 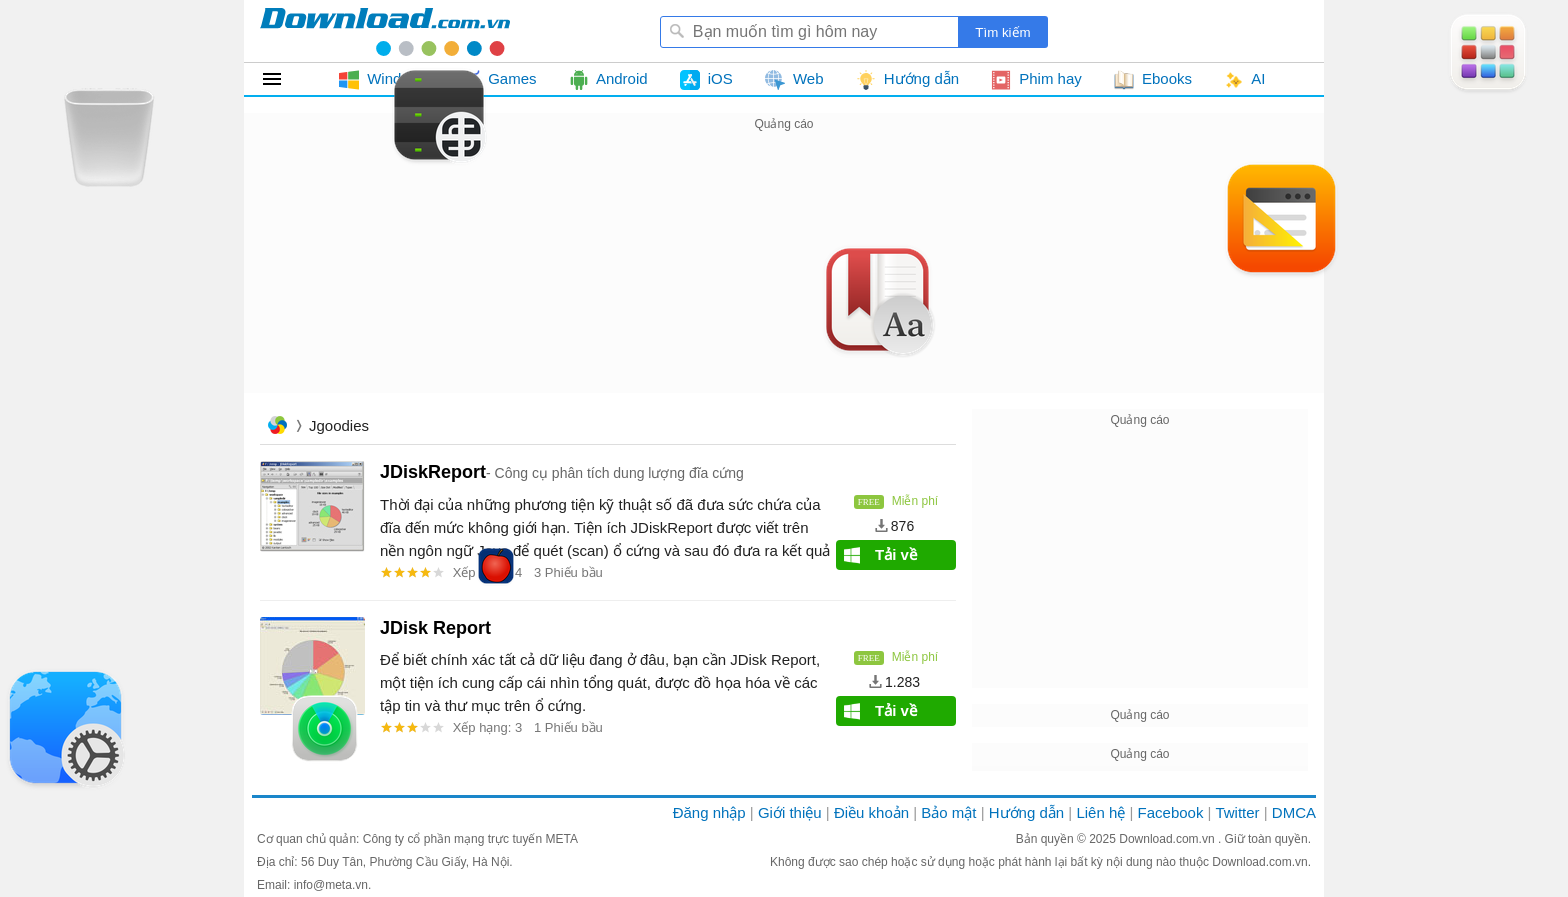 I want to click on open the app grid or launcher, so click(x=1488, y=52).